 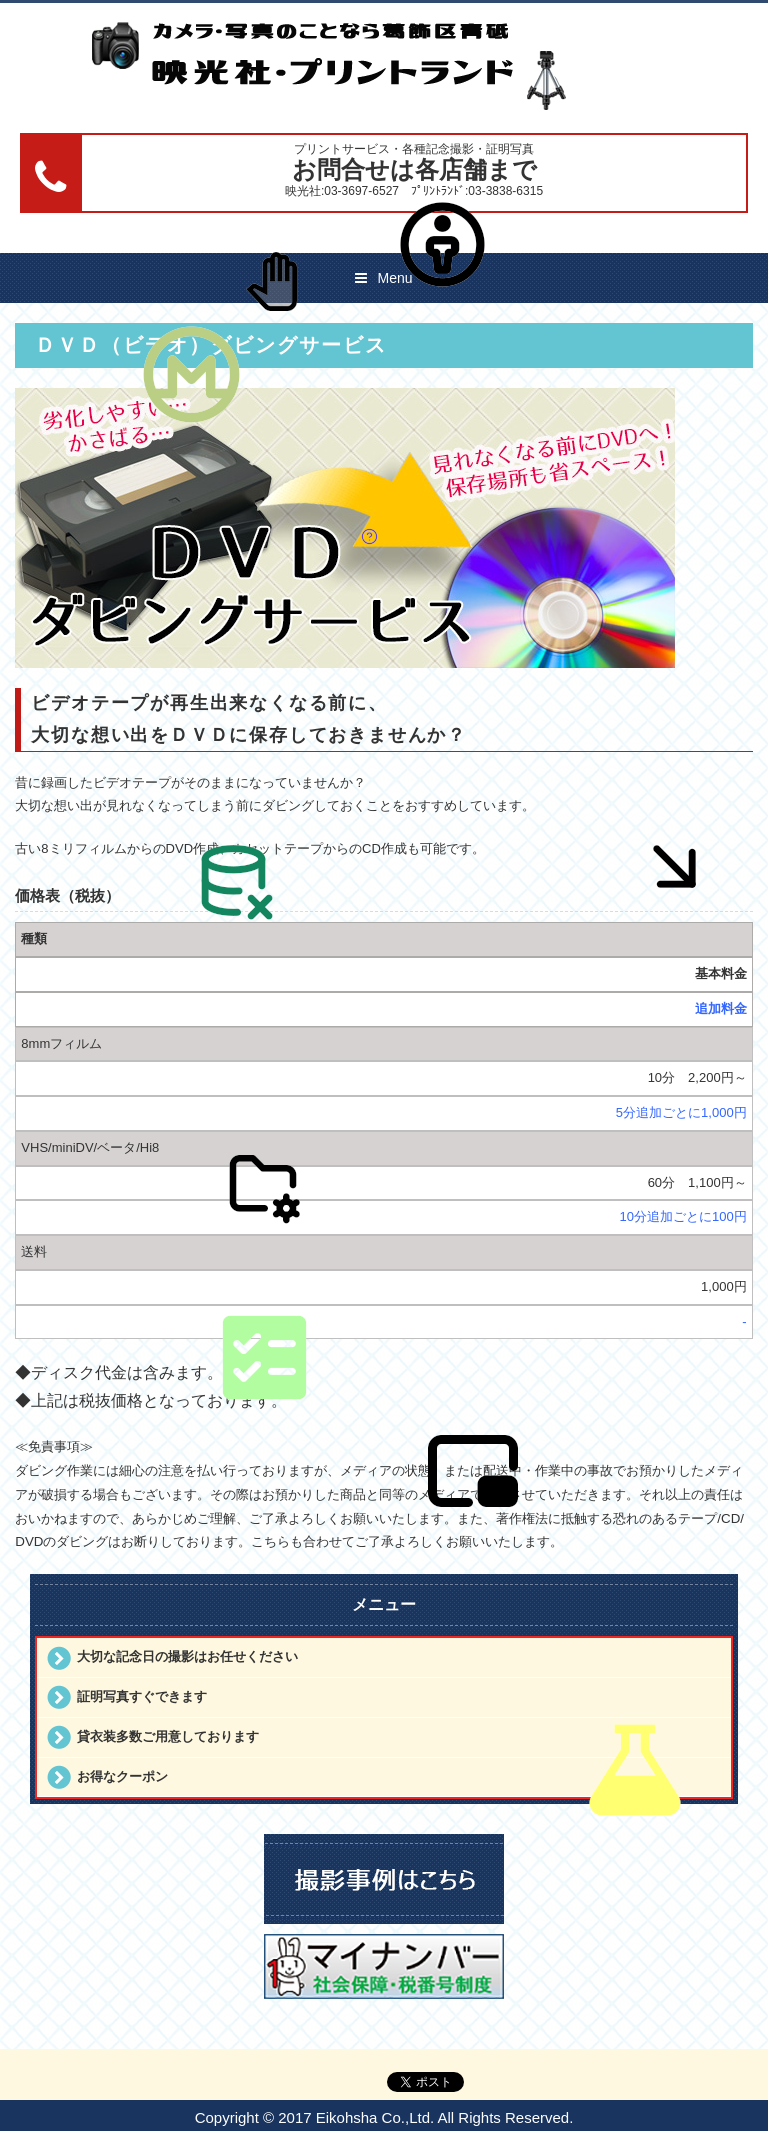 I want to click on access help or support information, so click(x=369, y=536).